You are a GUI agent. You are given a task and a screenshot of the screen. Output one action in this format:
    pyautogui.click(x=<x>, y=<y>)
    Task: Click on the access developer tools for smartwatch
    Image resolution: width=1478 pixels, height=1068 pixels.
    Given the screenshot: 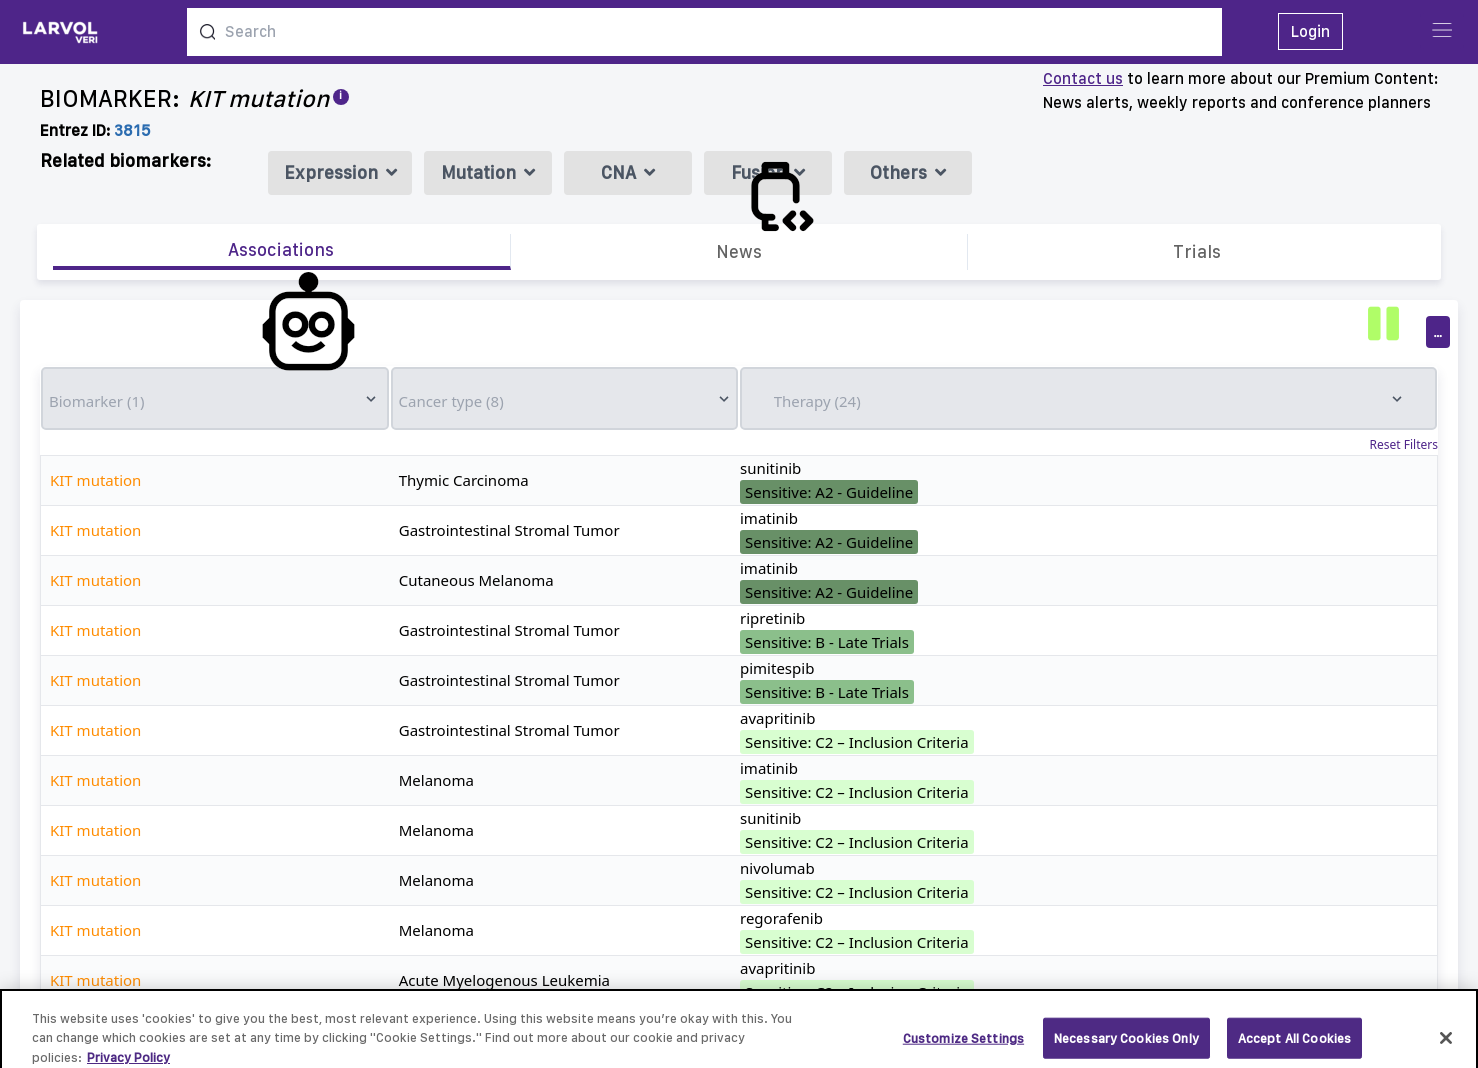 What is the action you would take?
    pyautogui.click(x=775, y=196)
    